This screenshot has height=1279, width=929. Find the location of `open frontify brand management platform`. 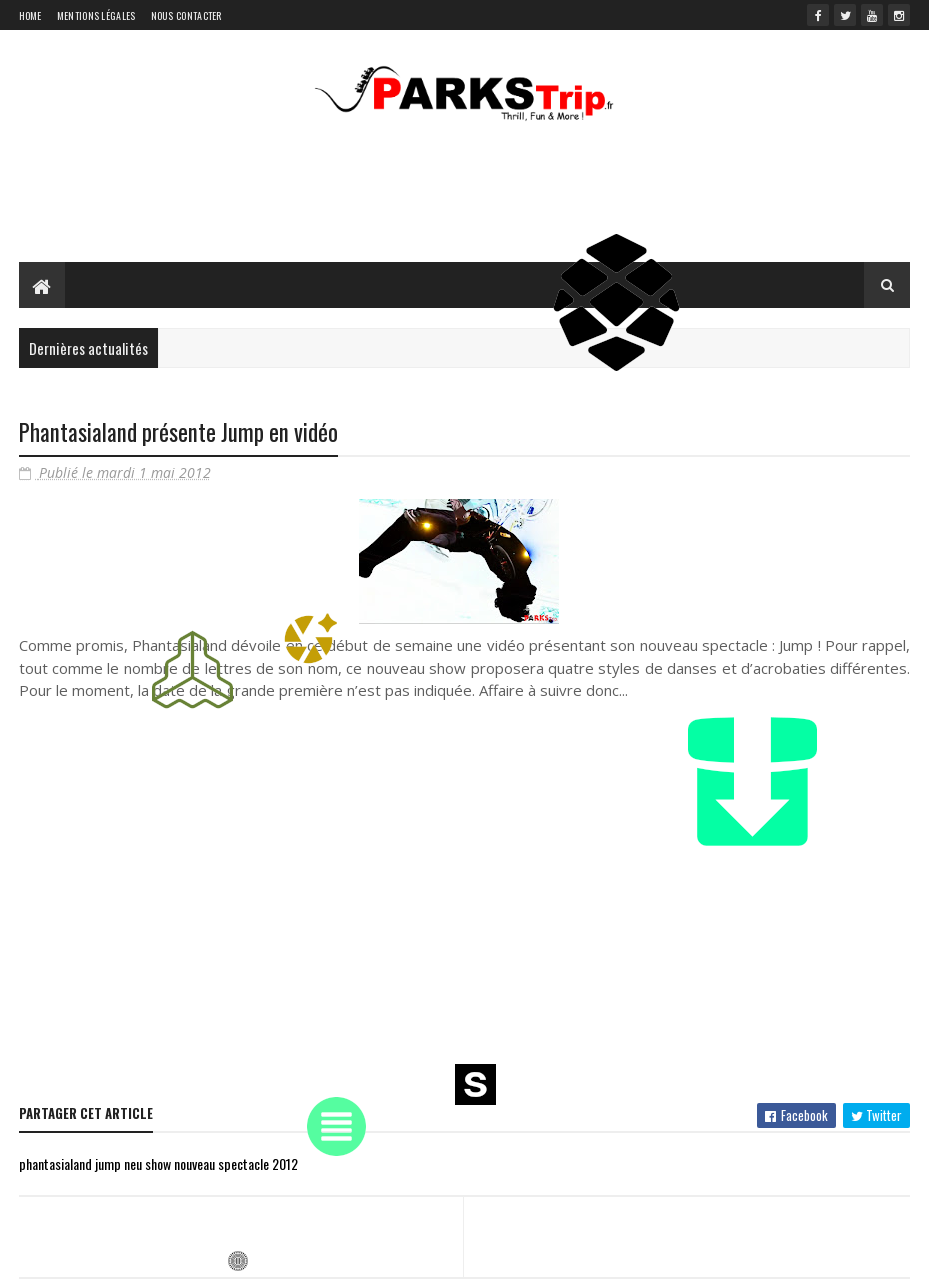

open frontify brand management platform is located at coordinates (192, 669).